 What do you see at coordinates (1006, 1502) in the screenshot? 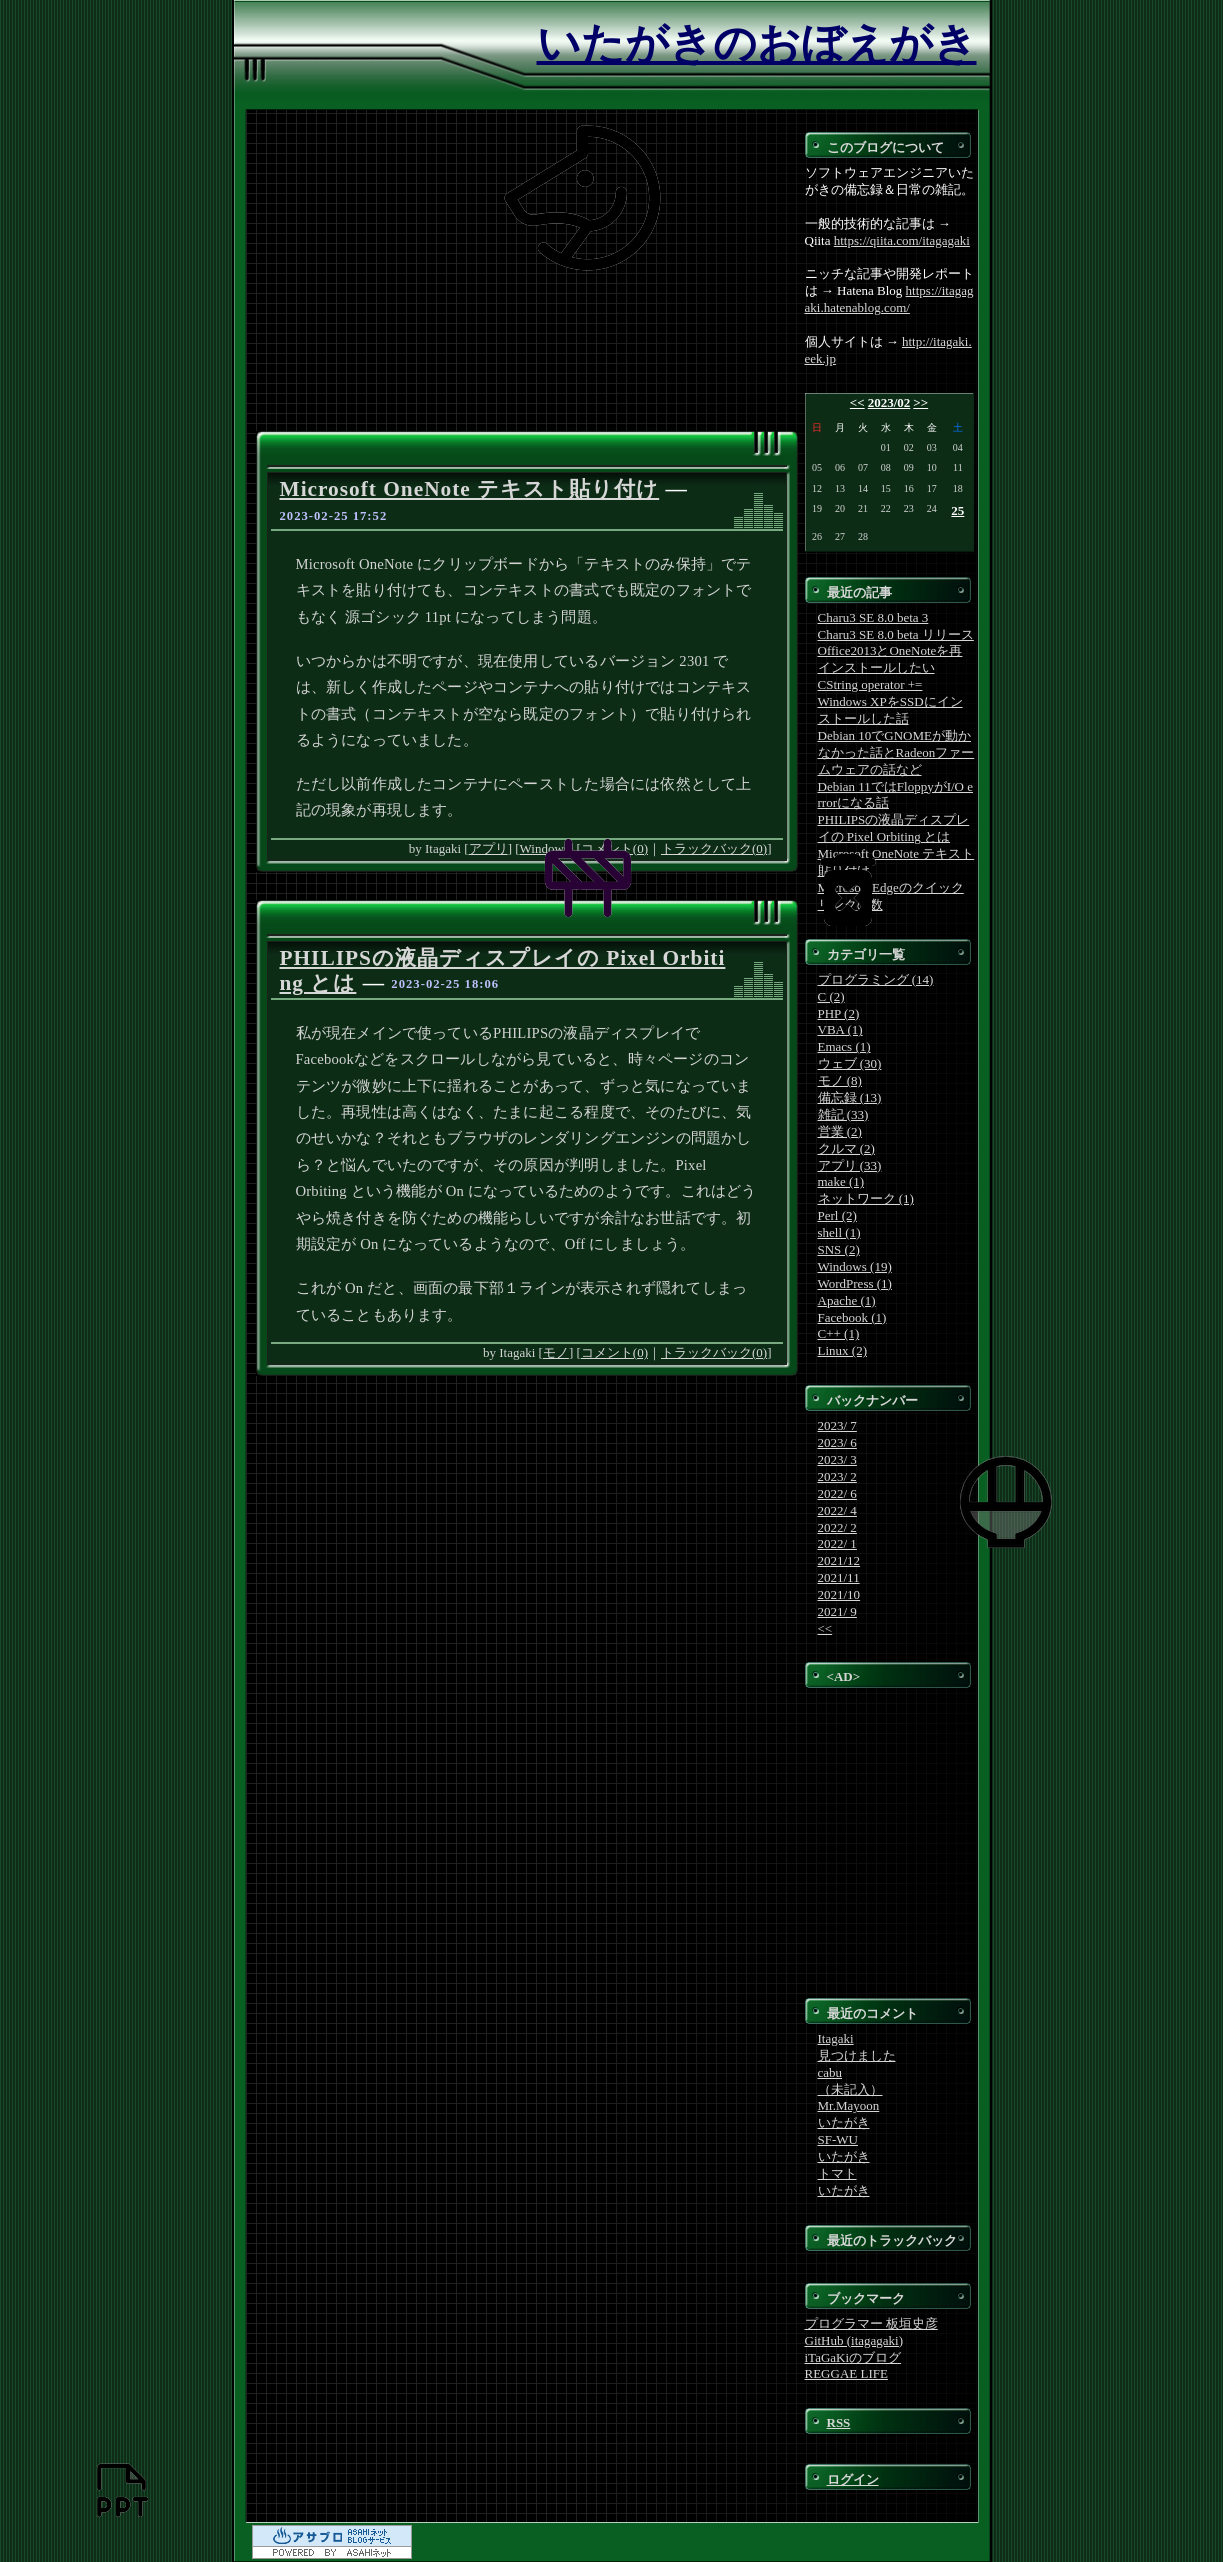
I see `browse asian or rice-based food options` at bounding box center [1006, 1502].